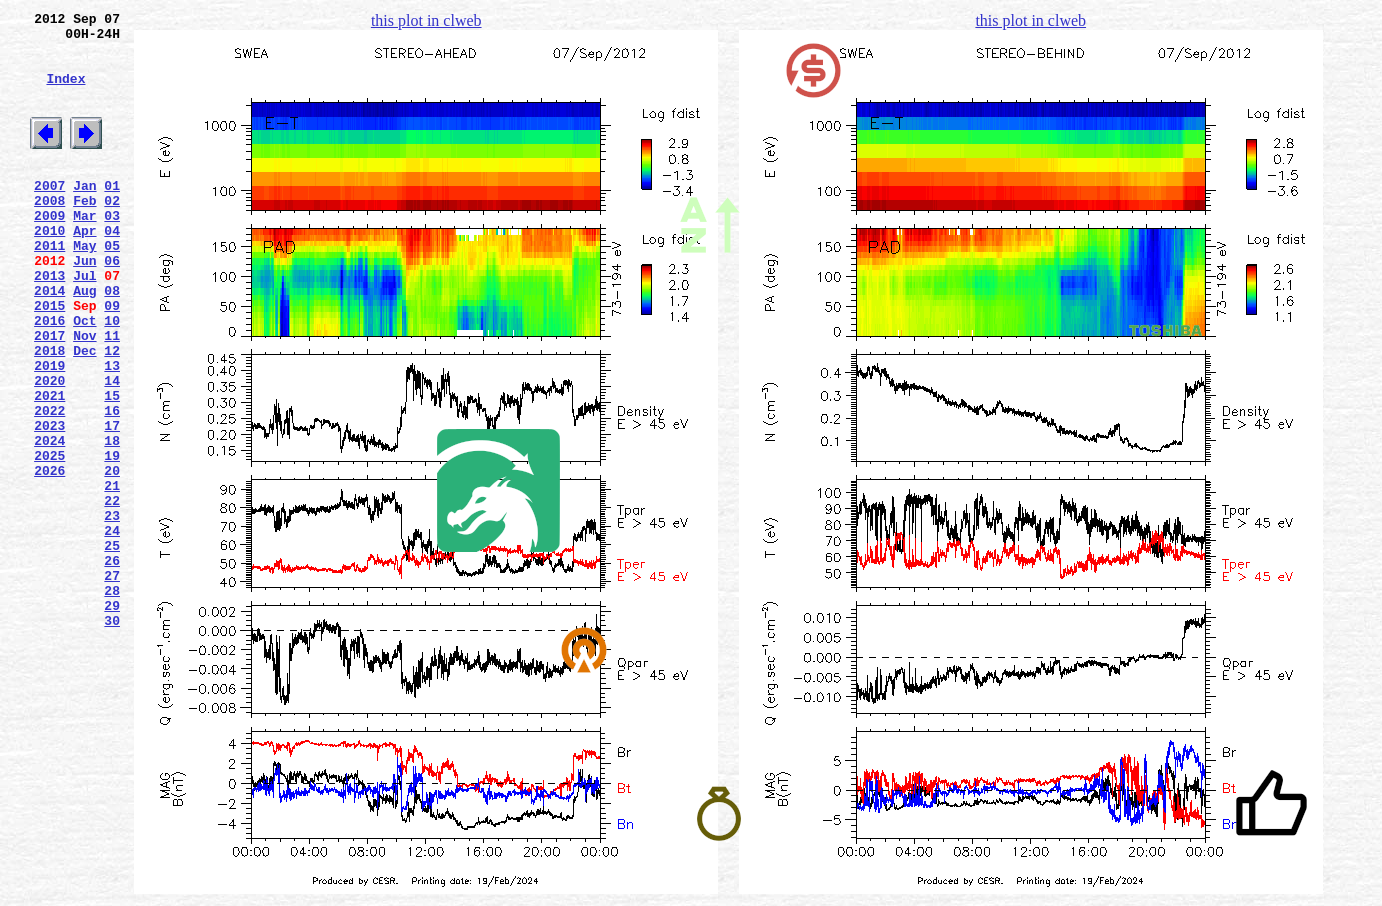 The image size is (1382, 906). What do you see at coordinates (1165, 330) in the screenshot?
I see `Toshiba brand logo` at bounding box center [1165, 330].